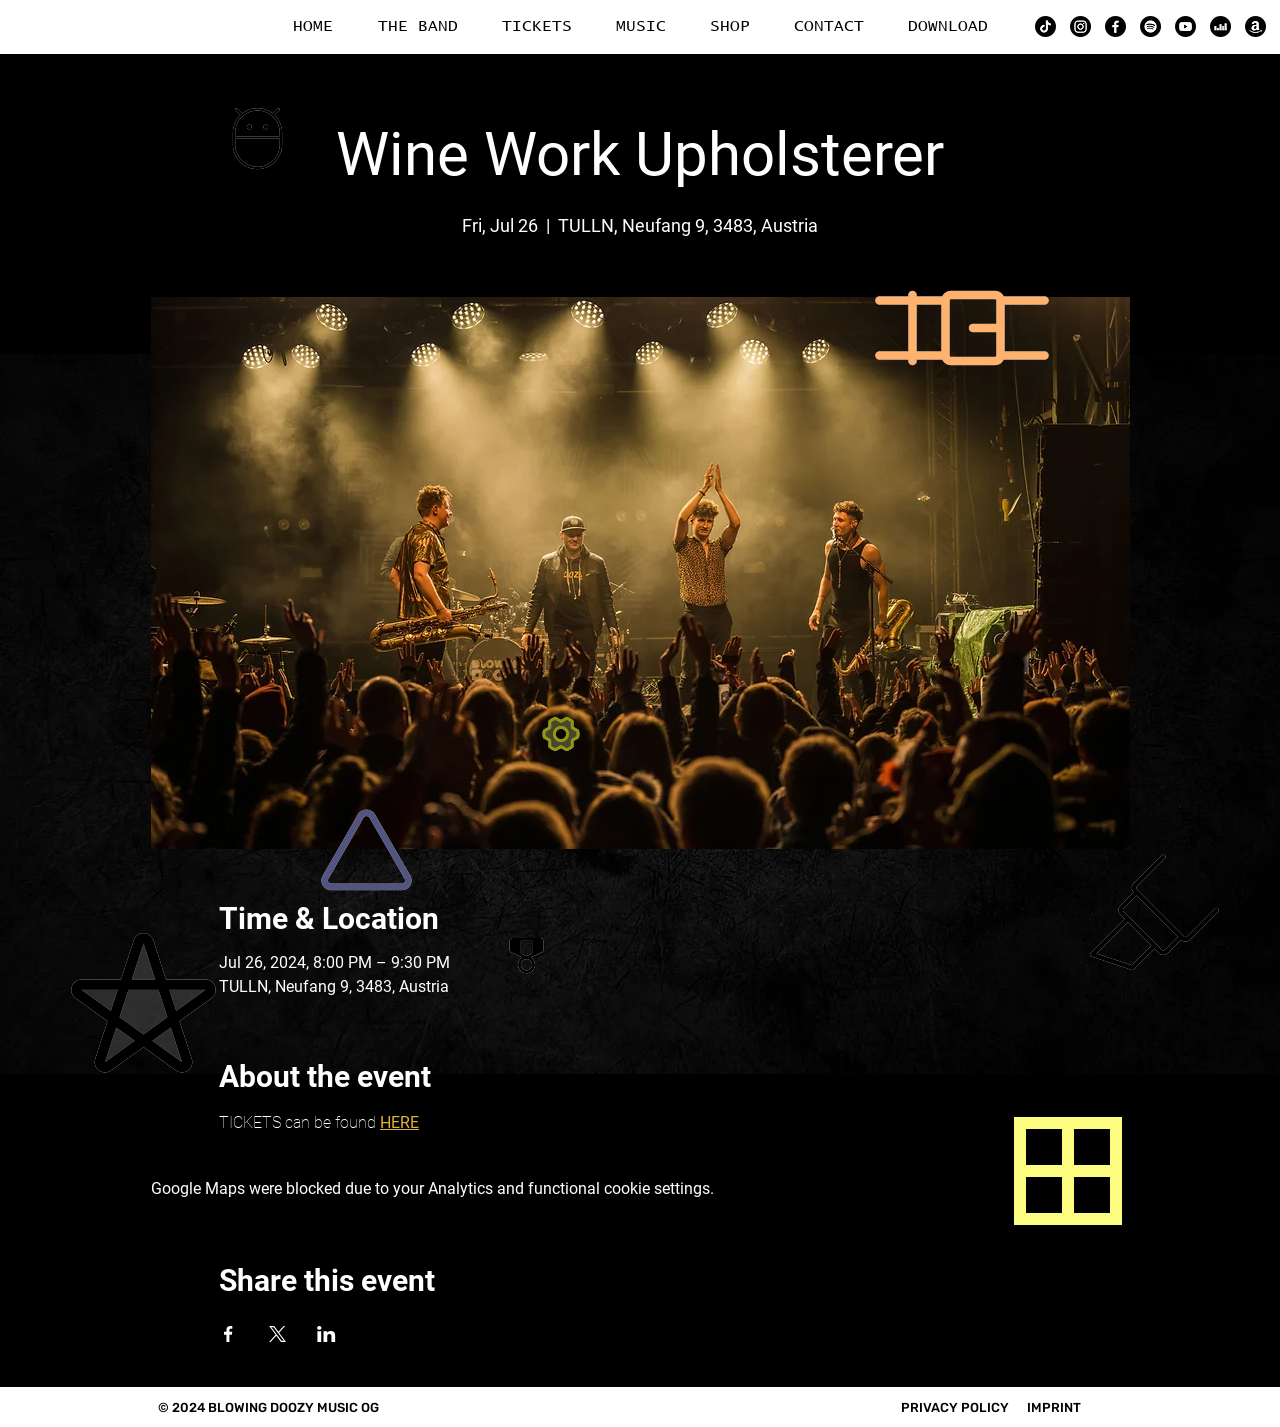  I want to click on highlight or mark selected text, so click(1150, 919).